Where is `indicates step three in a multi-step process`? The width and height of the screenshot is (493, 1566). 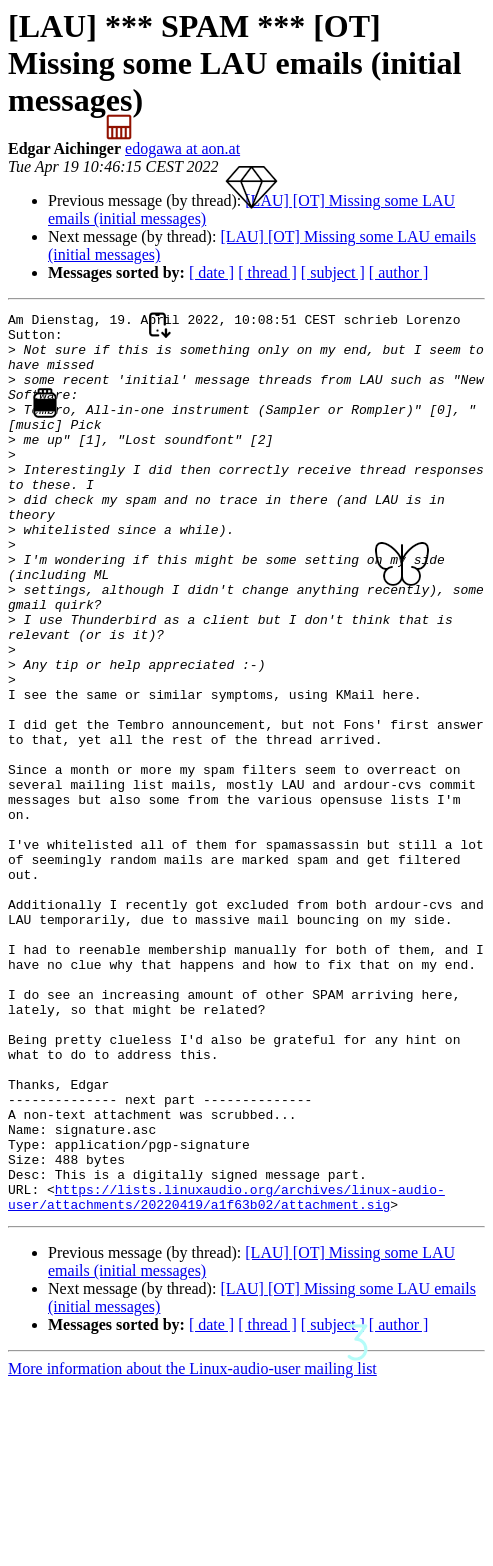
indicates step three in a multi-step process is located at coordinates (357, 1342).